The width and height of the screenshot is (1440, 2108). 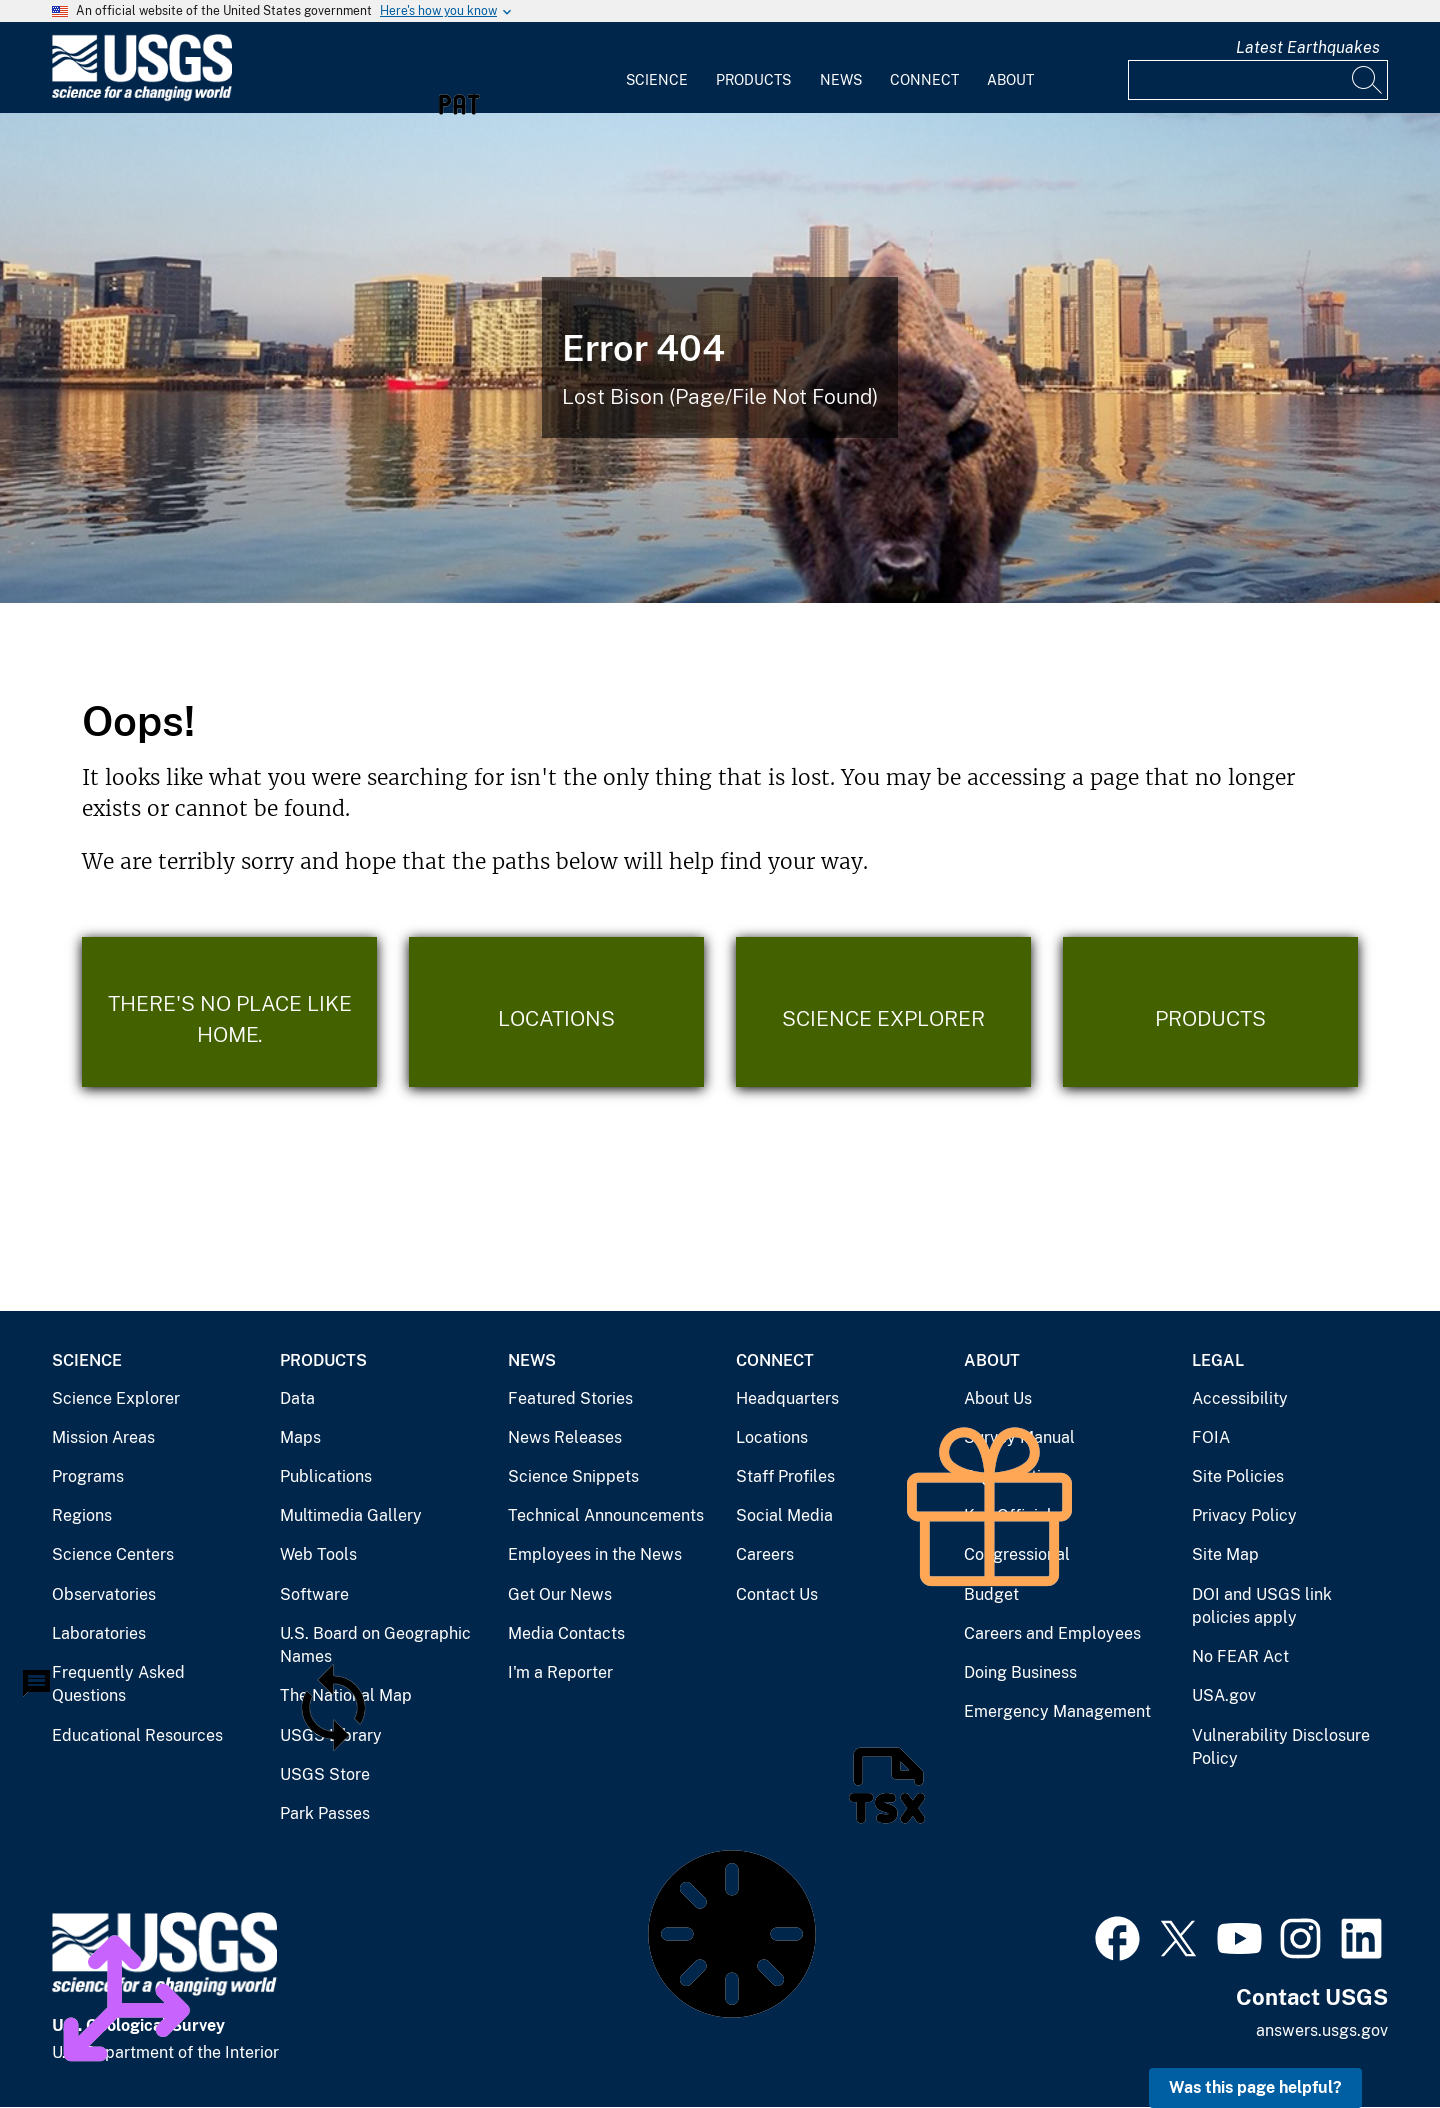 I want to click on indicates an HTTP PATCH request method, so click(x=459, y=104).